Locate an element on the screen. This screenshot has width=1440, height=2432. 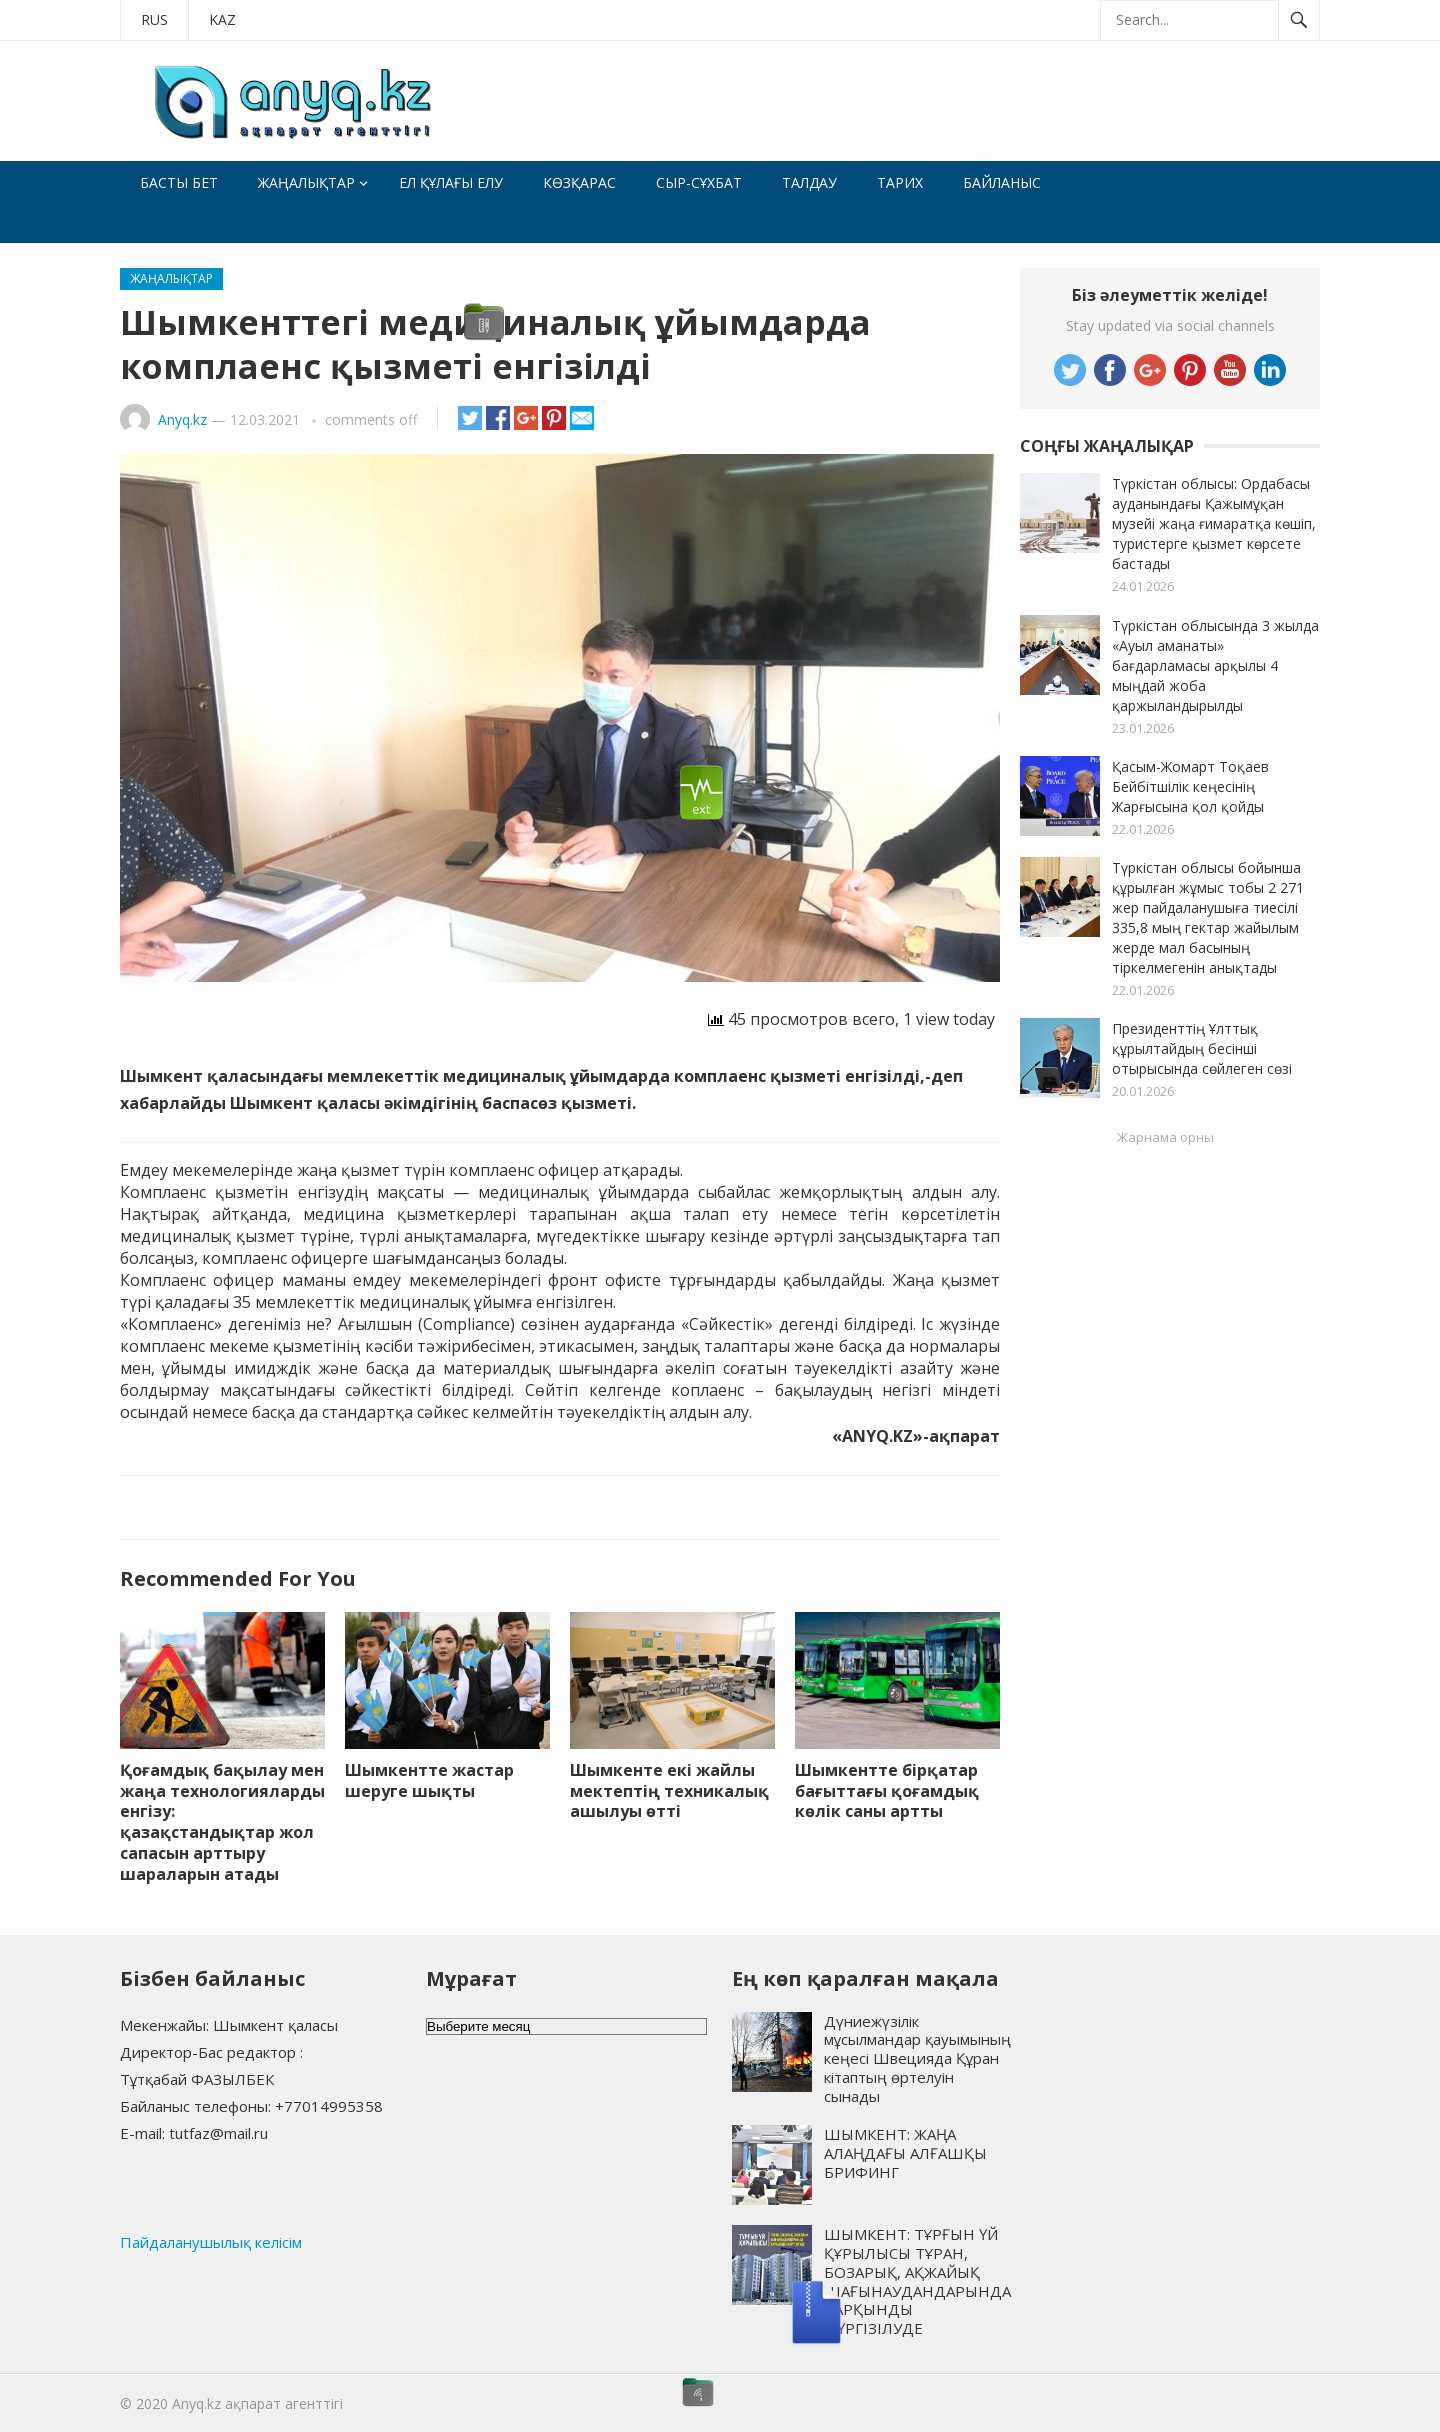
open insync cloud sync folder is located at coordinates (698, 2392).